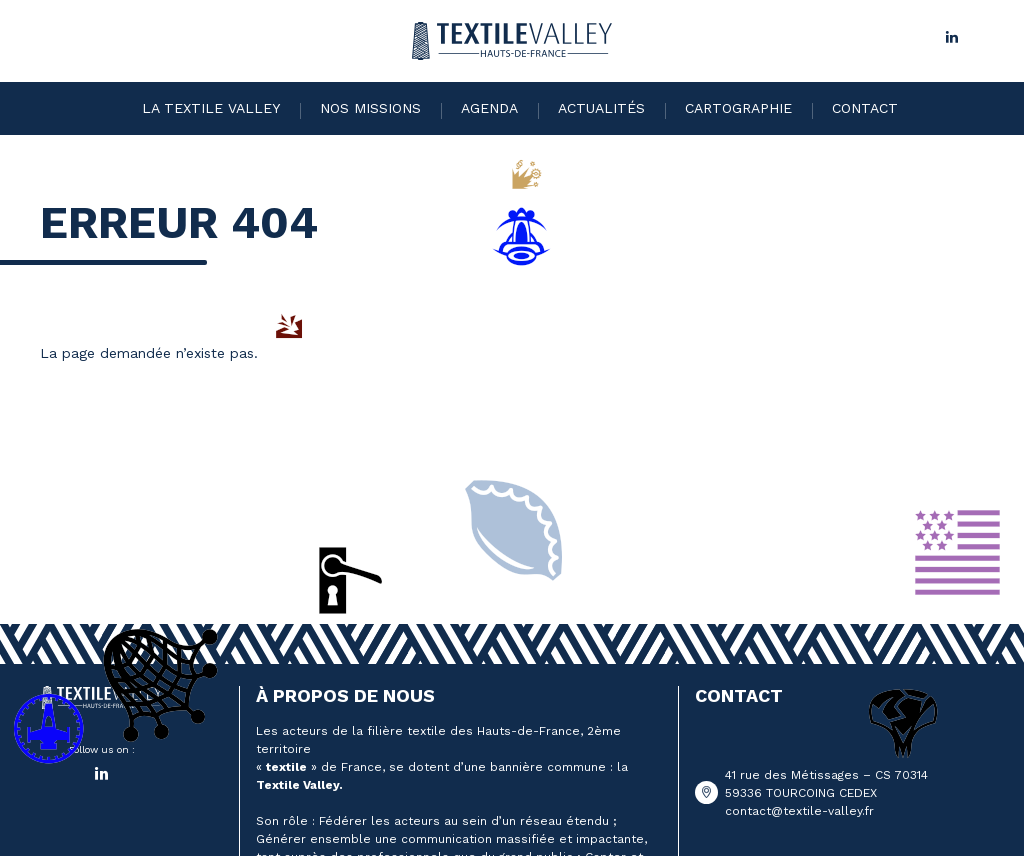 The height and width of the screenshot is (856, 1024). What do you see at coordinates (161, 686) in the screenshot?
I see `fishing net tool or equipment in a game` at bounding box center [161, 686].